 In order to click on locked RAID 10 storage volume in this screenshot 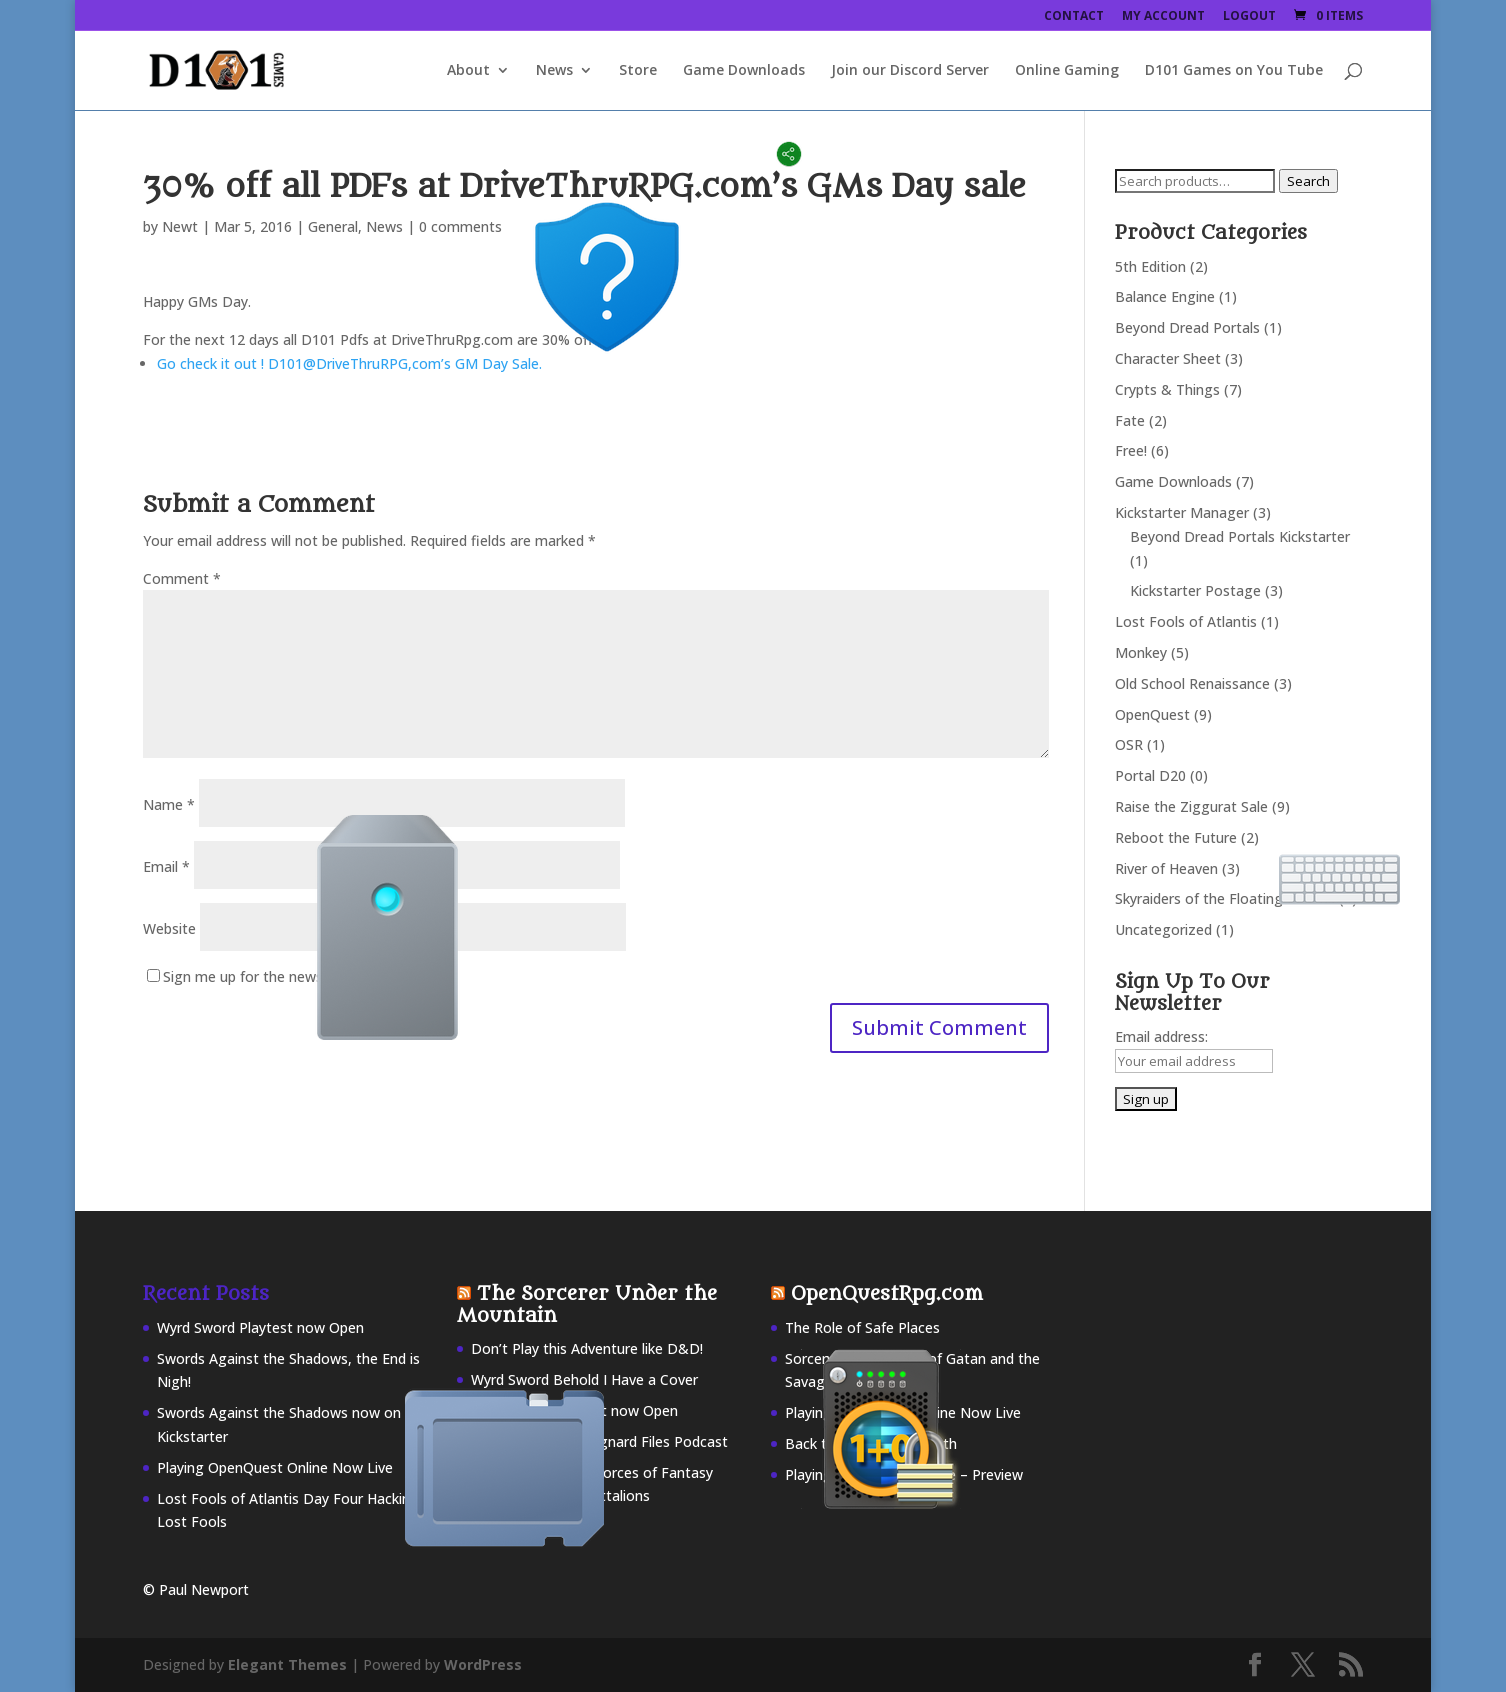, I will do `click(881, 1429)`.